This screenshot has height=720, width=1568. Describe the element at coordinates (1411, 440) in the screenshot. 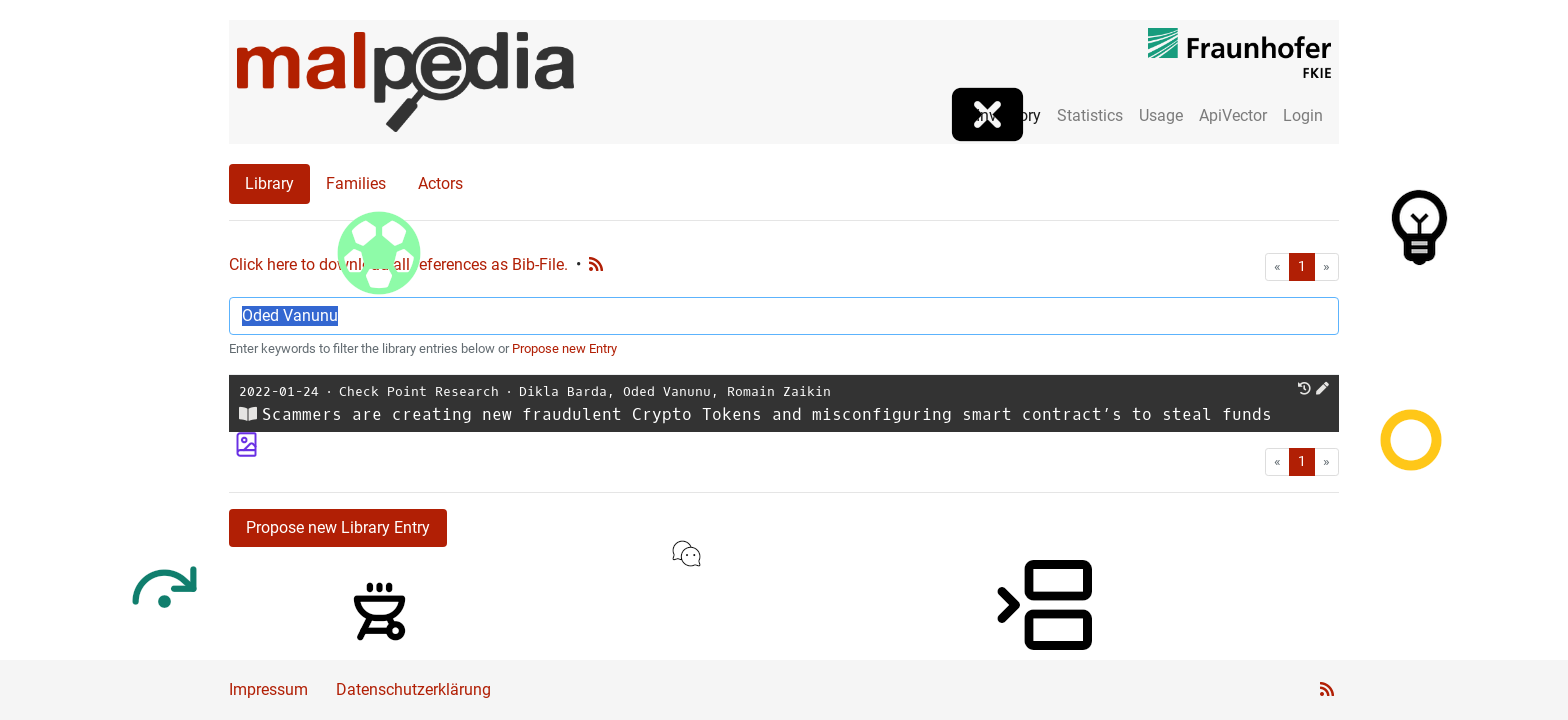

I see `indicates gender-neutral or unspecified gender option` at that location.